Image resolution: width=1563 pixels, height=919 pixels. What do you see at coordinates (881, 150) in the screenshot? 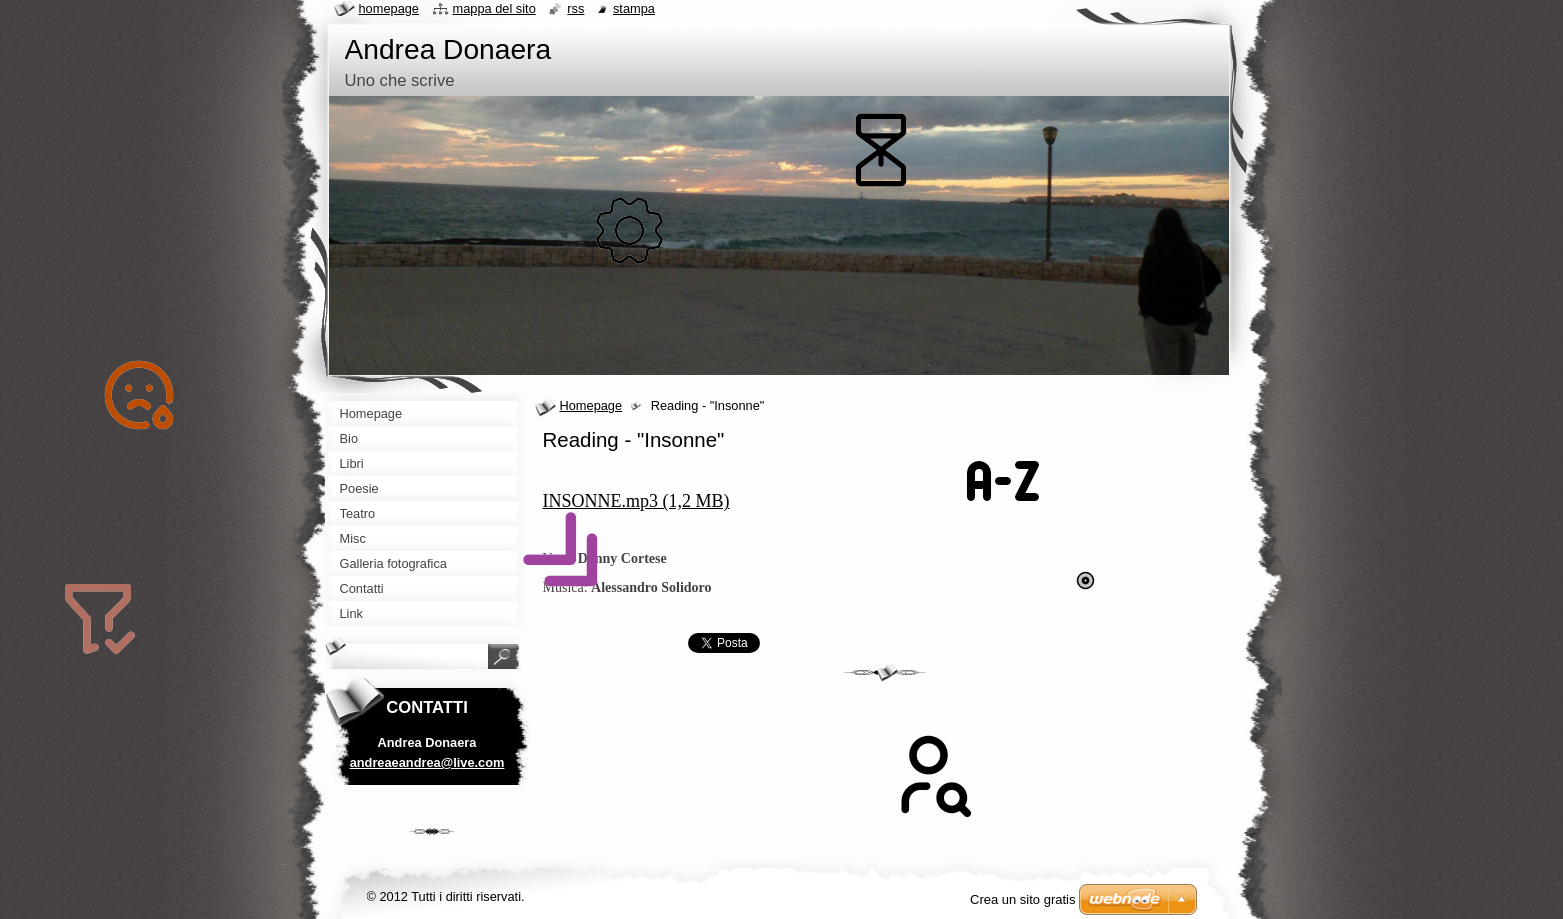
I see `indicates a task or process in progress` at bounding box center [881, 150].